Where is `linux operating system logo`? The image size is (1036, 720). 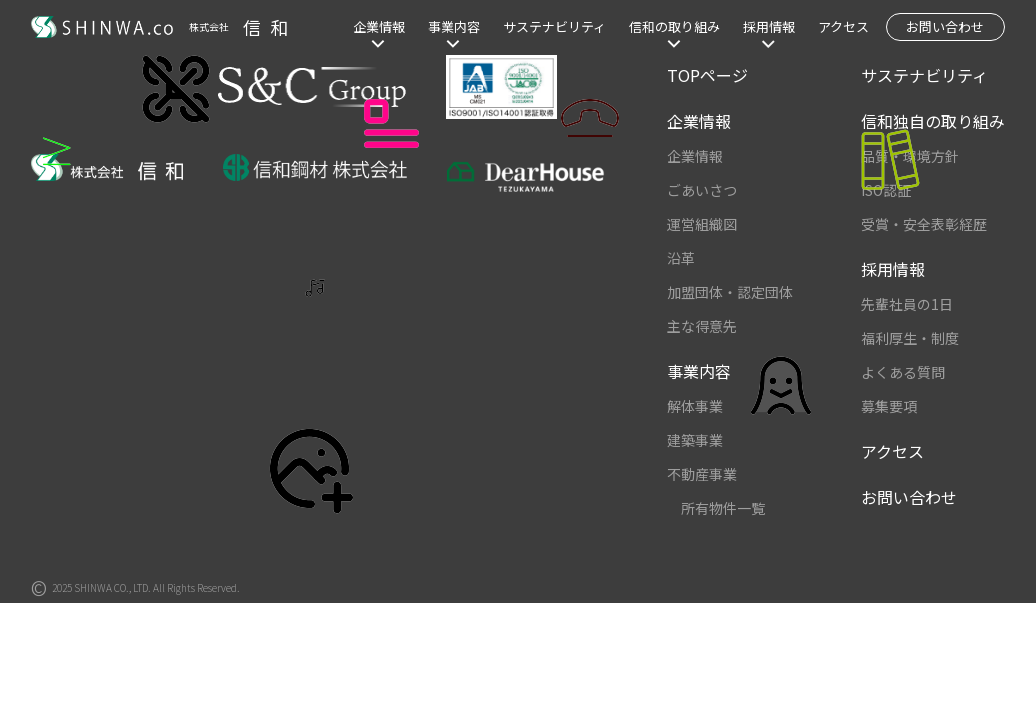 linux operating system logo is located at coordinates (781, 389).